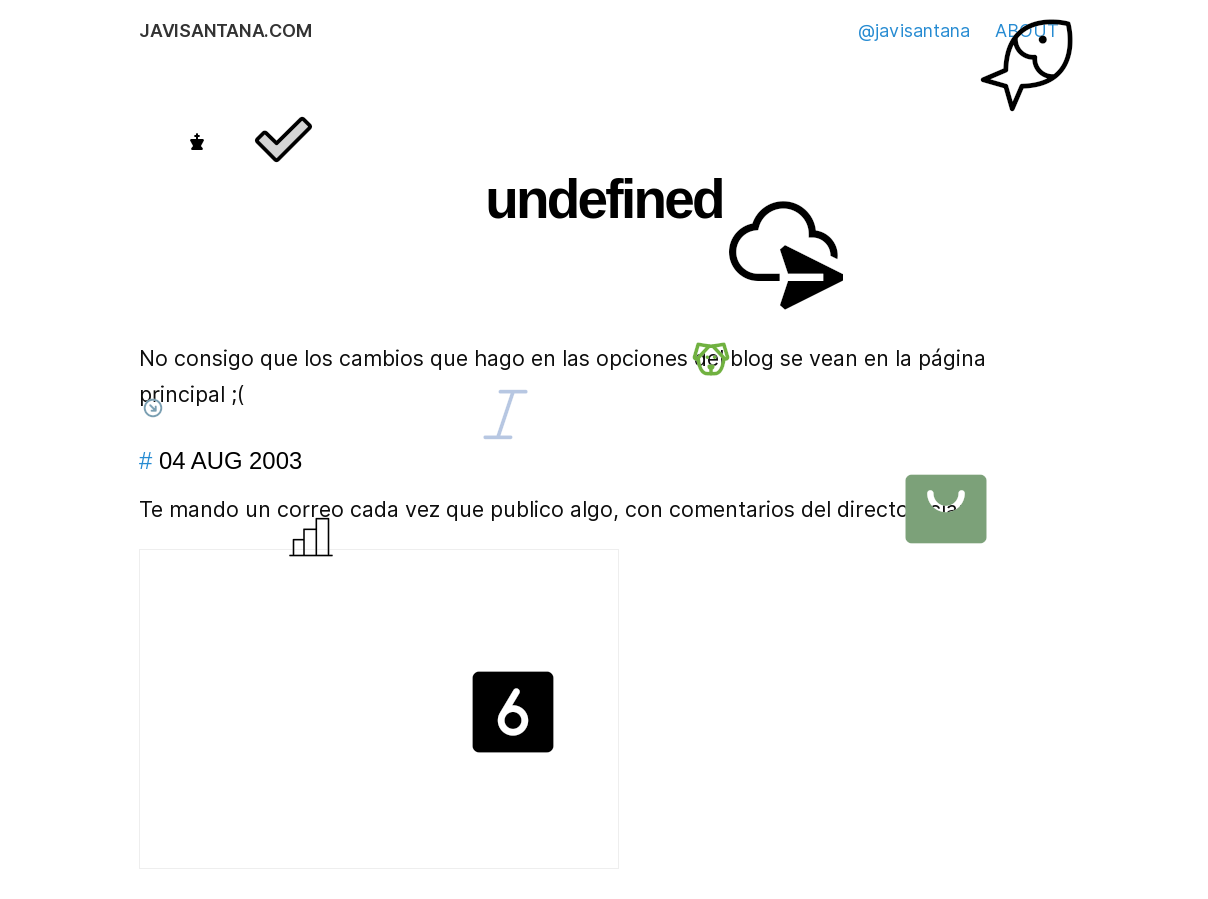  What do you see at coordinates (711, 359) in the screenshot?
I see `browse pet-related content or services` at bounding box center [711, 359].